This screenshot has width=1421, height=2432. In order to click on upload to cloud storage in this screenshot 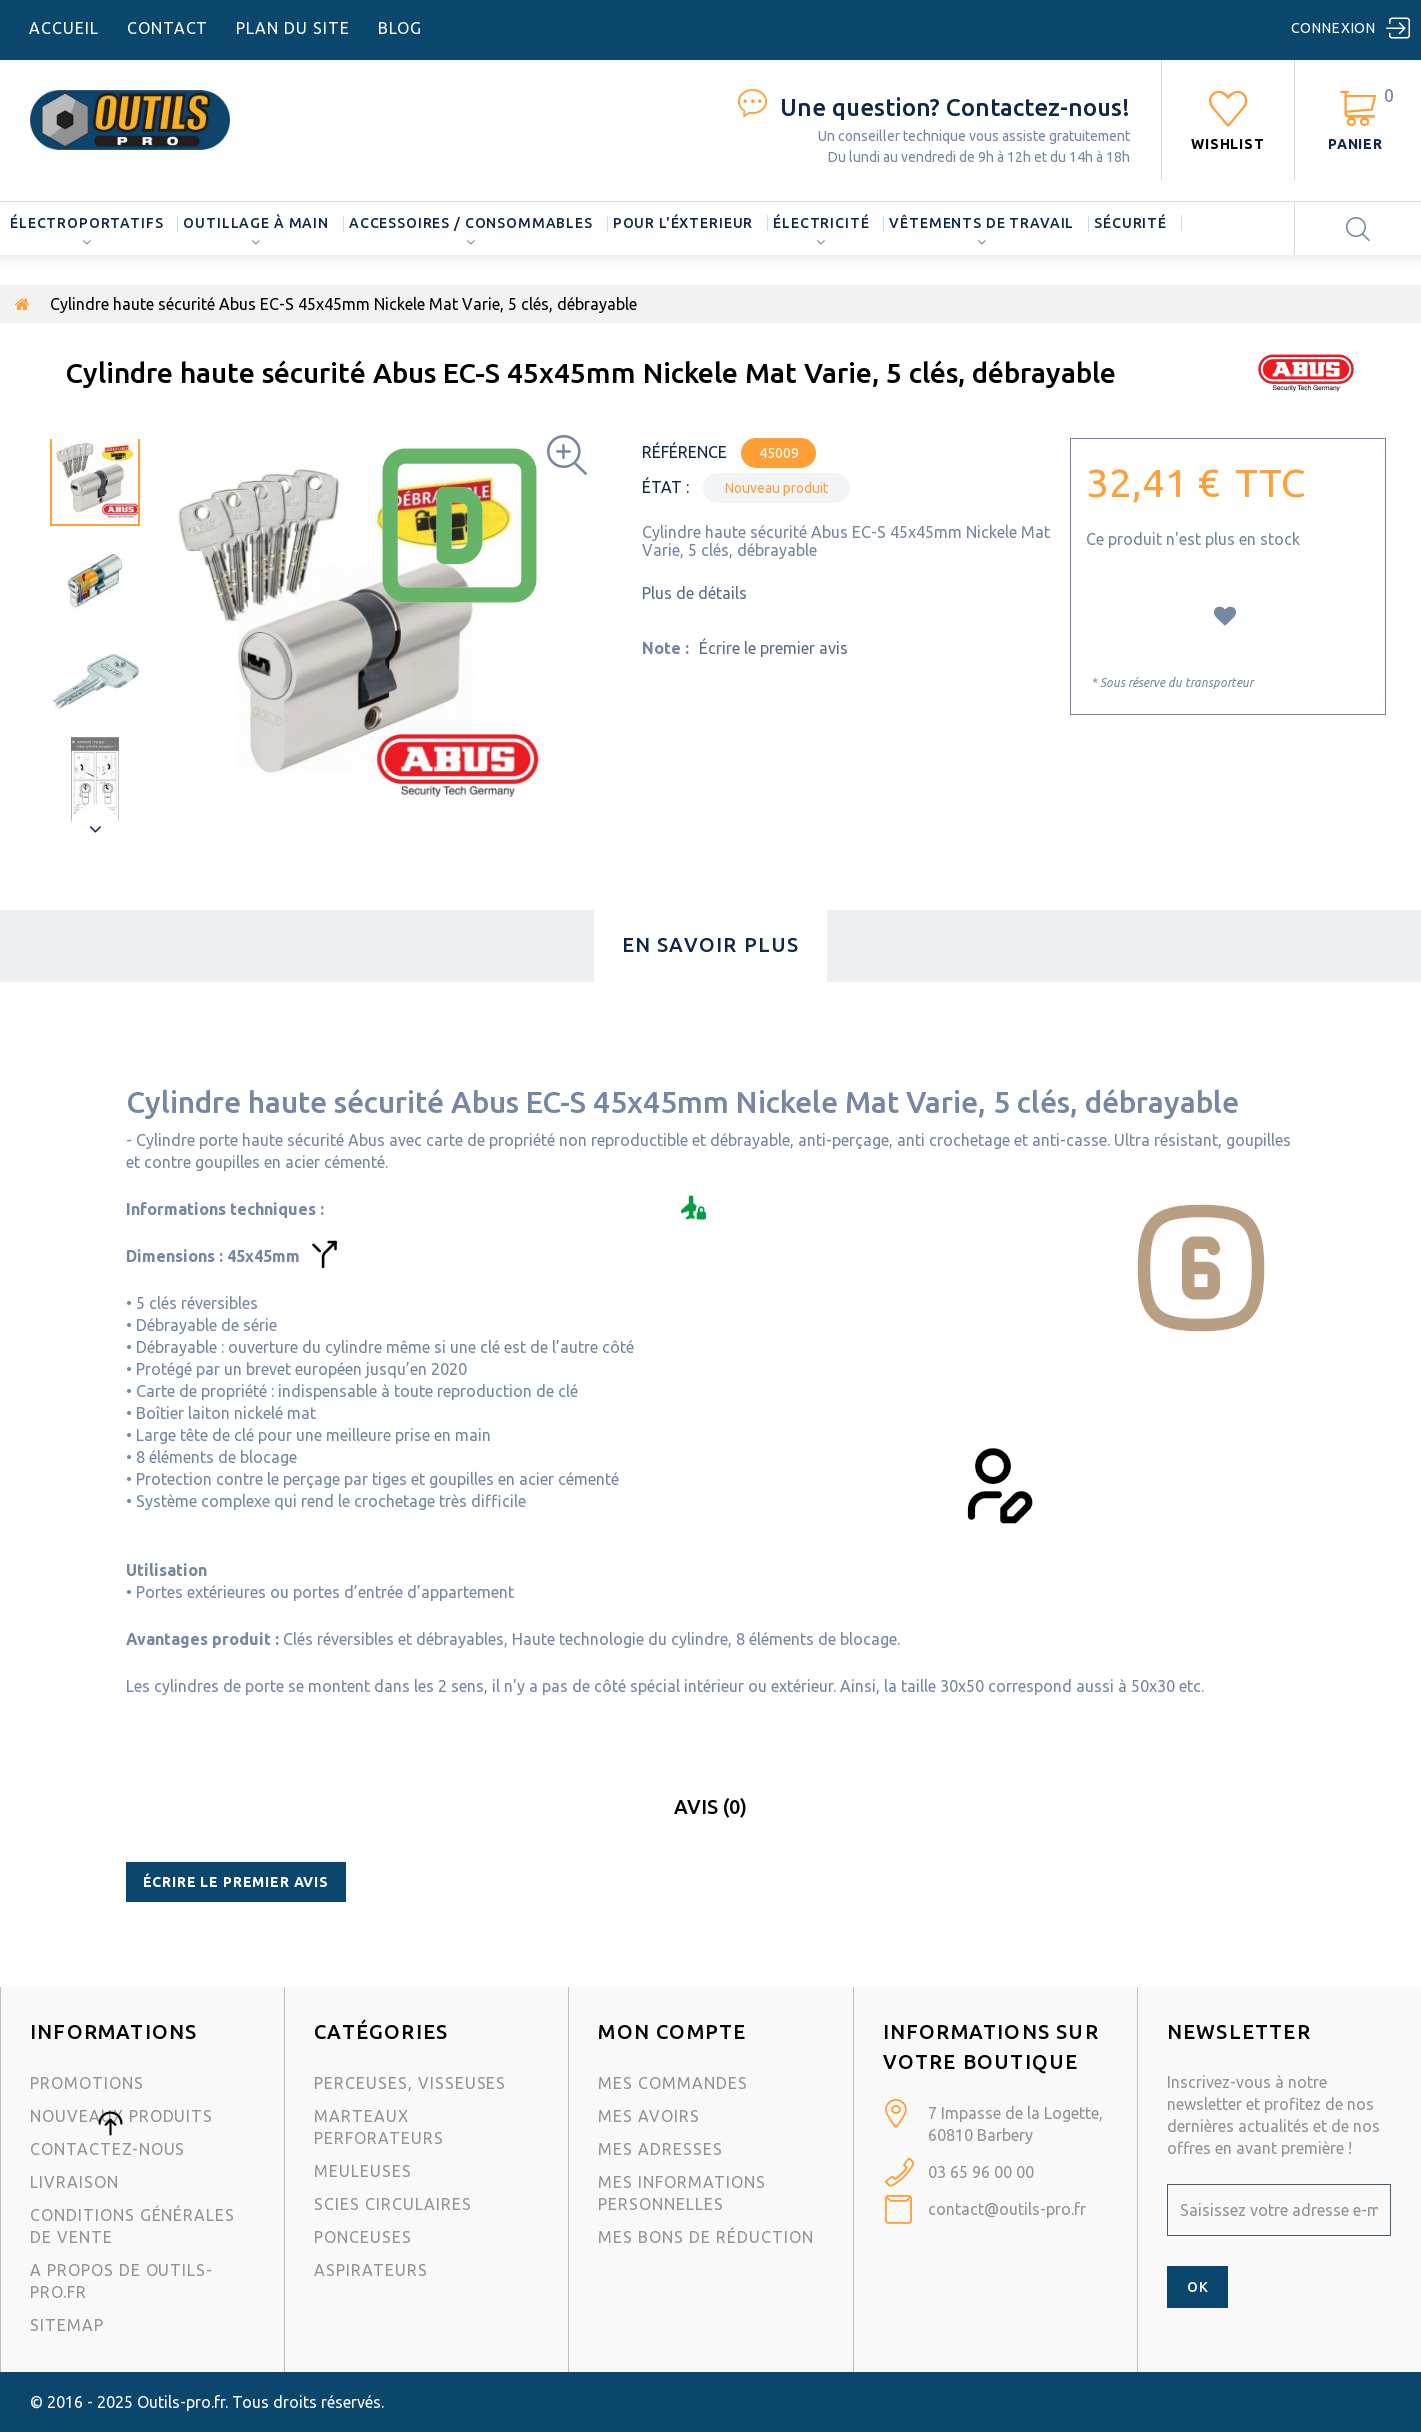, I will do `click(110, 2123)`.